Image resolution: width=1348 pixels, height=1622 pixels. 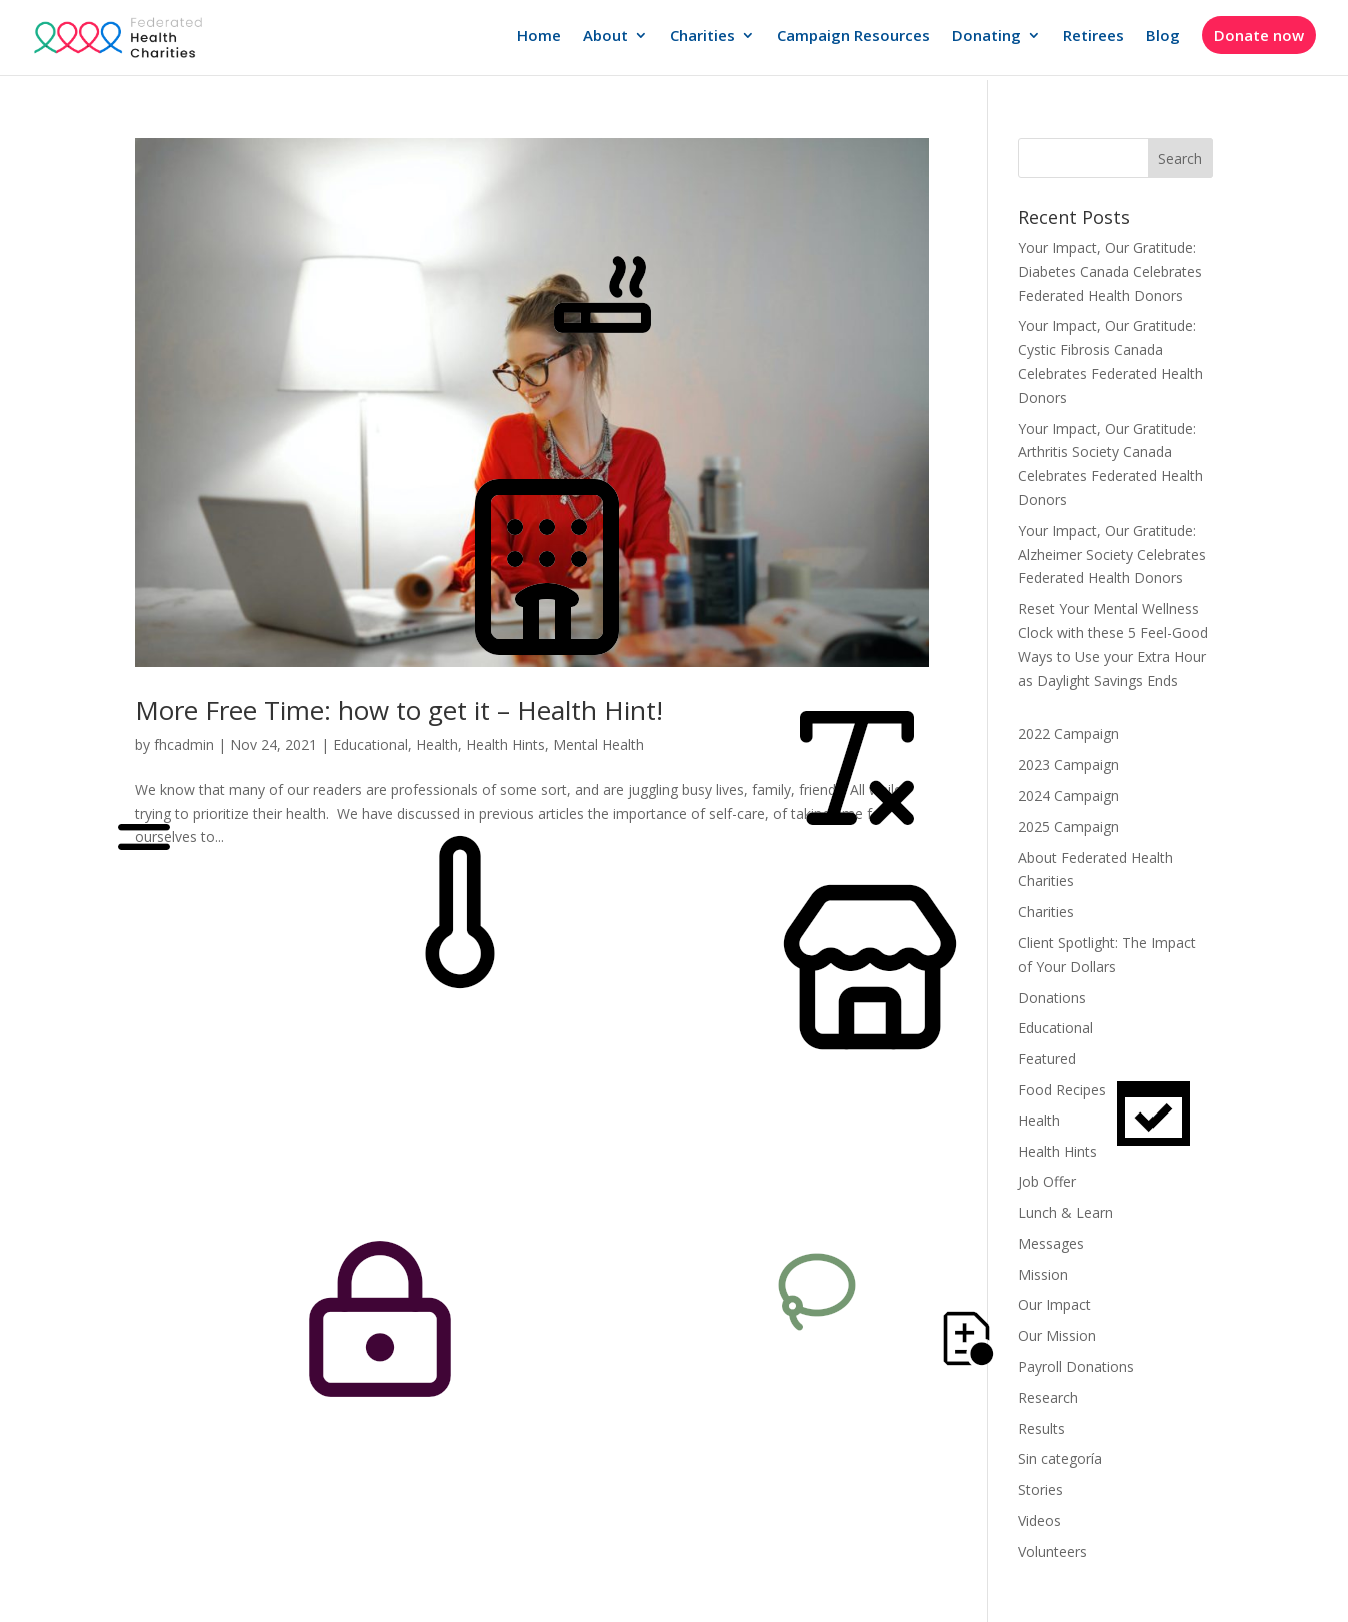 What do you see at coordinates (380, 1319) in the screenshot?
I see `indicates a locked or secured item` at bounding box center [380, 1319].